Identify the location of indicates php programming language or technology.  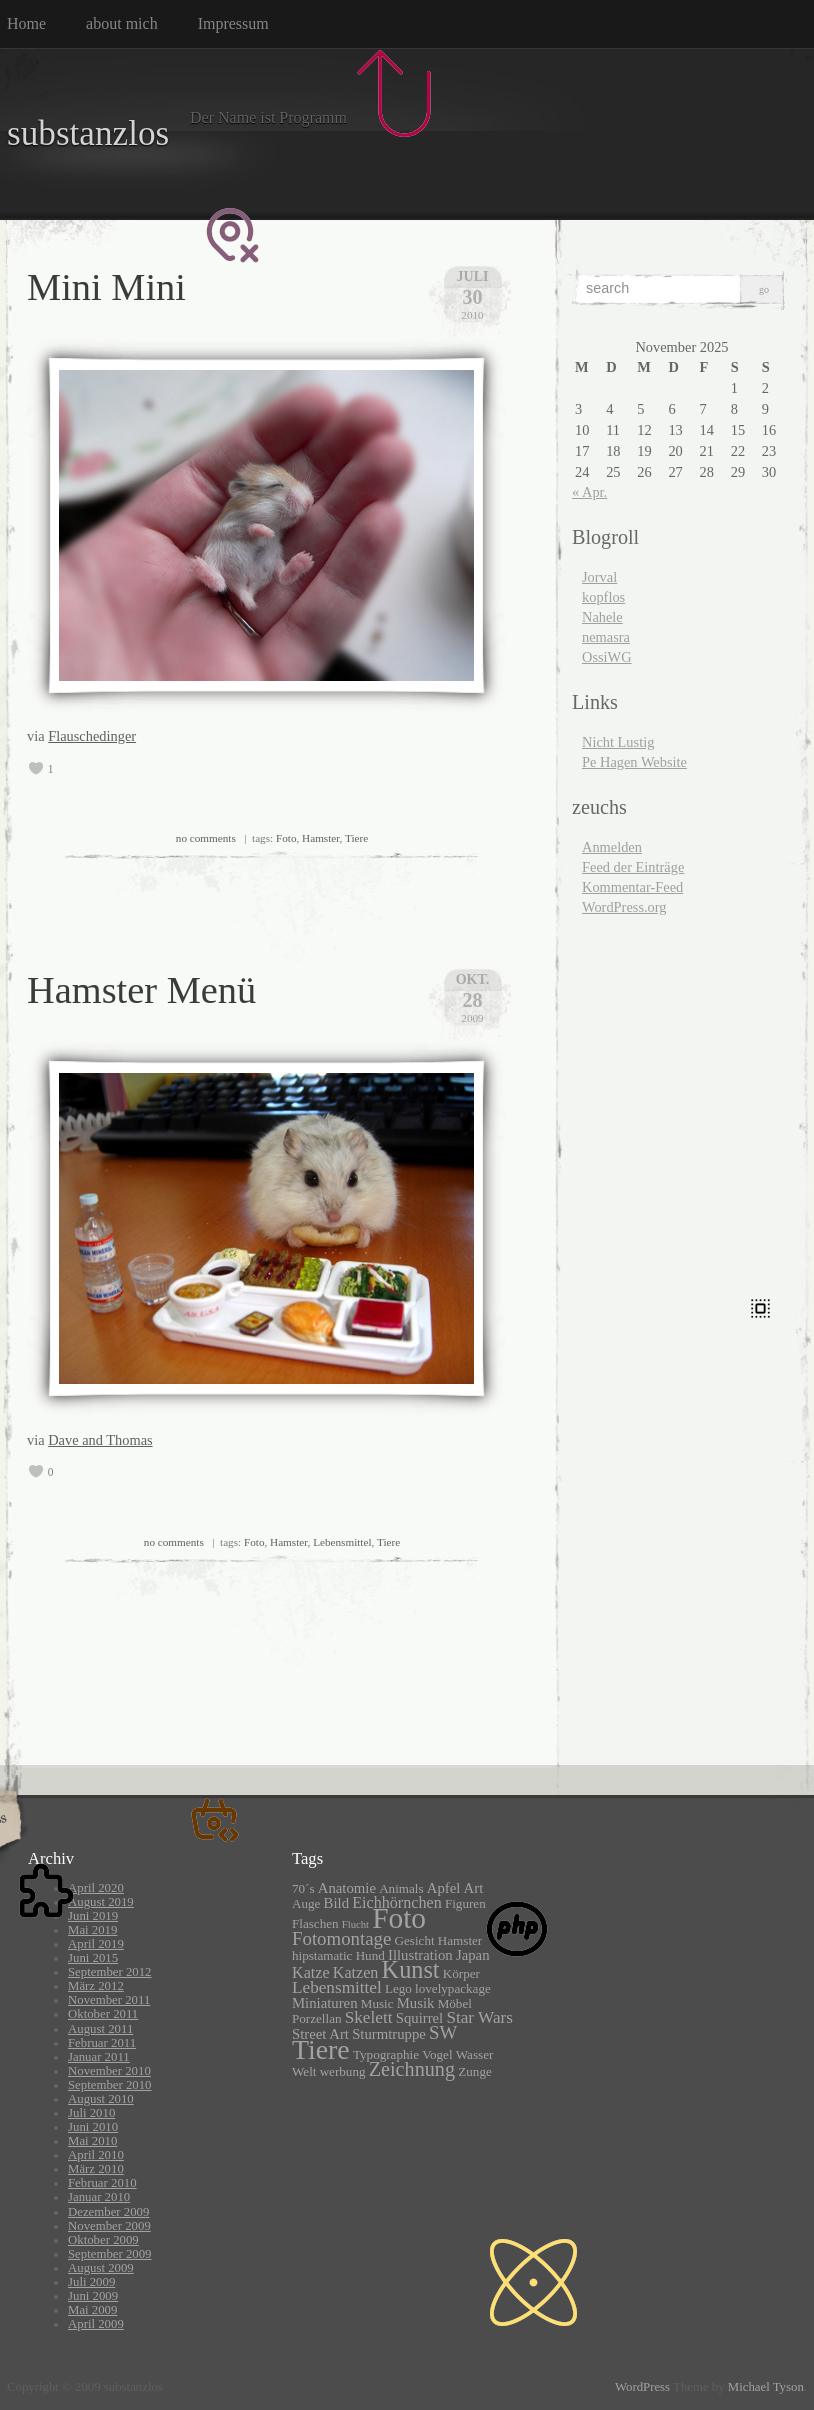
(517, 1929).